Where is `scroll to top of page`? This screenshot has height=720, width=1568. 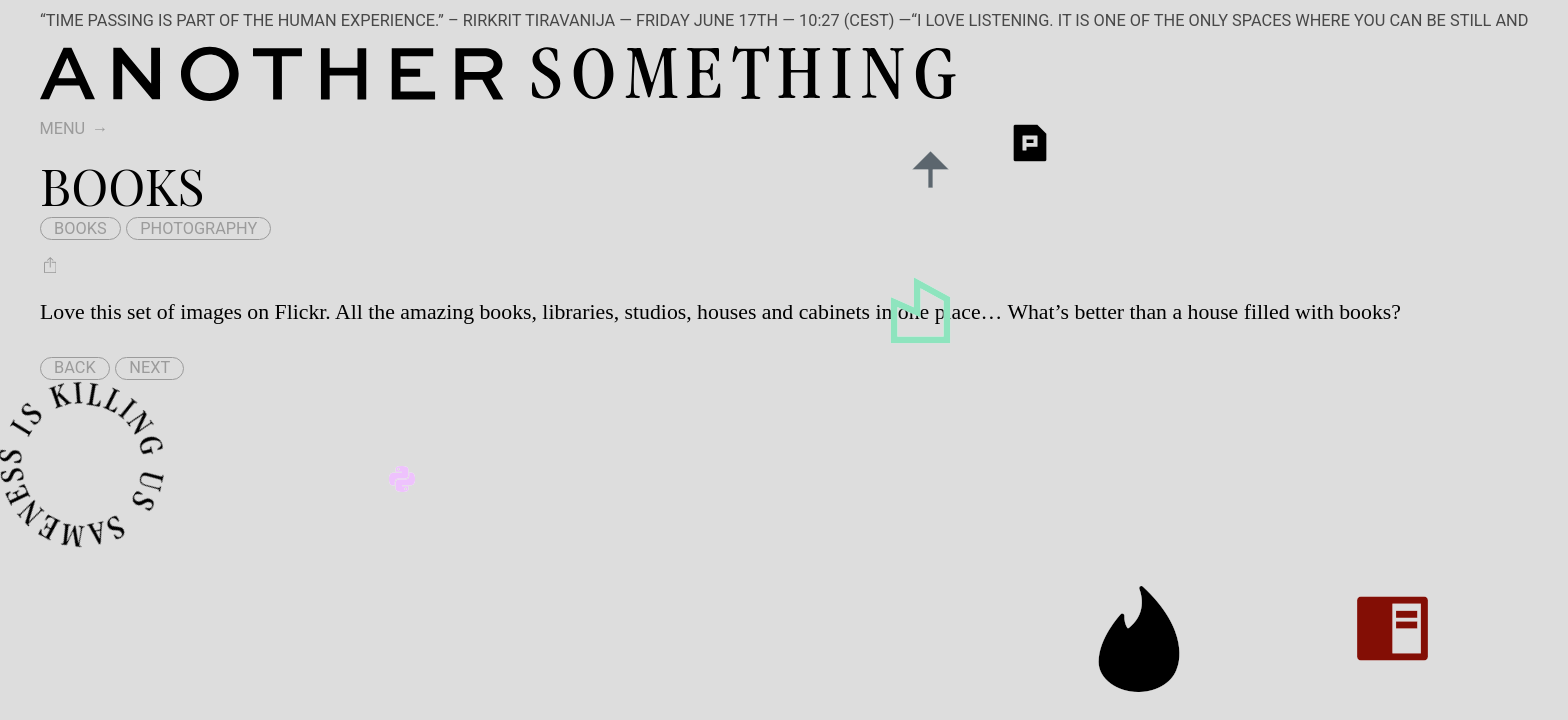
scroll to top of page is located at coordinates (930, 169).